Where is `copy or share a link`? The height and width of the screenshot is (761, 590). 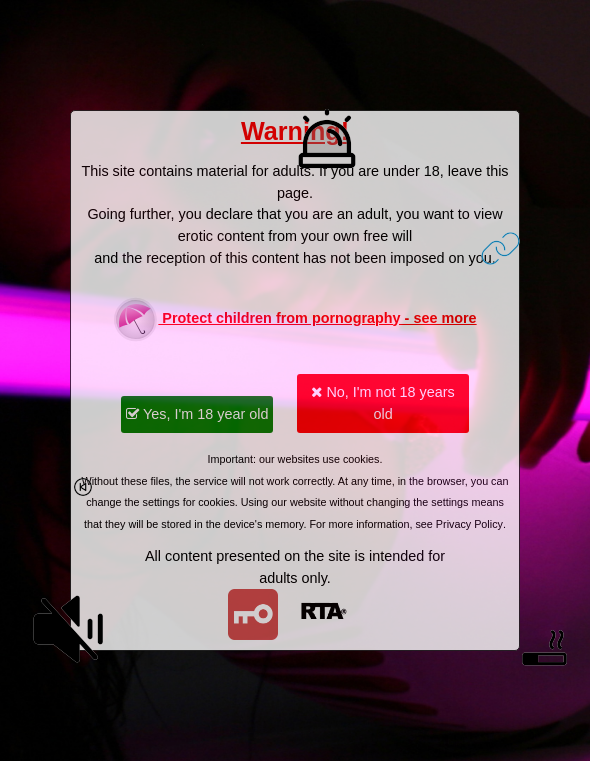
copy or share a link is located at coordinates (500, 248).